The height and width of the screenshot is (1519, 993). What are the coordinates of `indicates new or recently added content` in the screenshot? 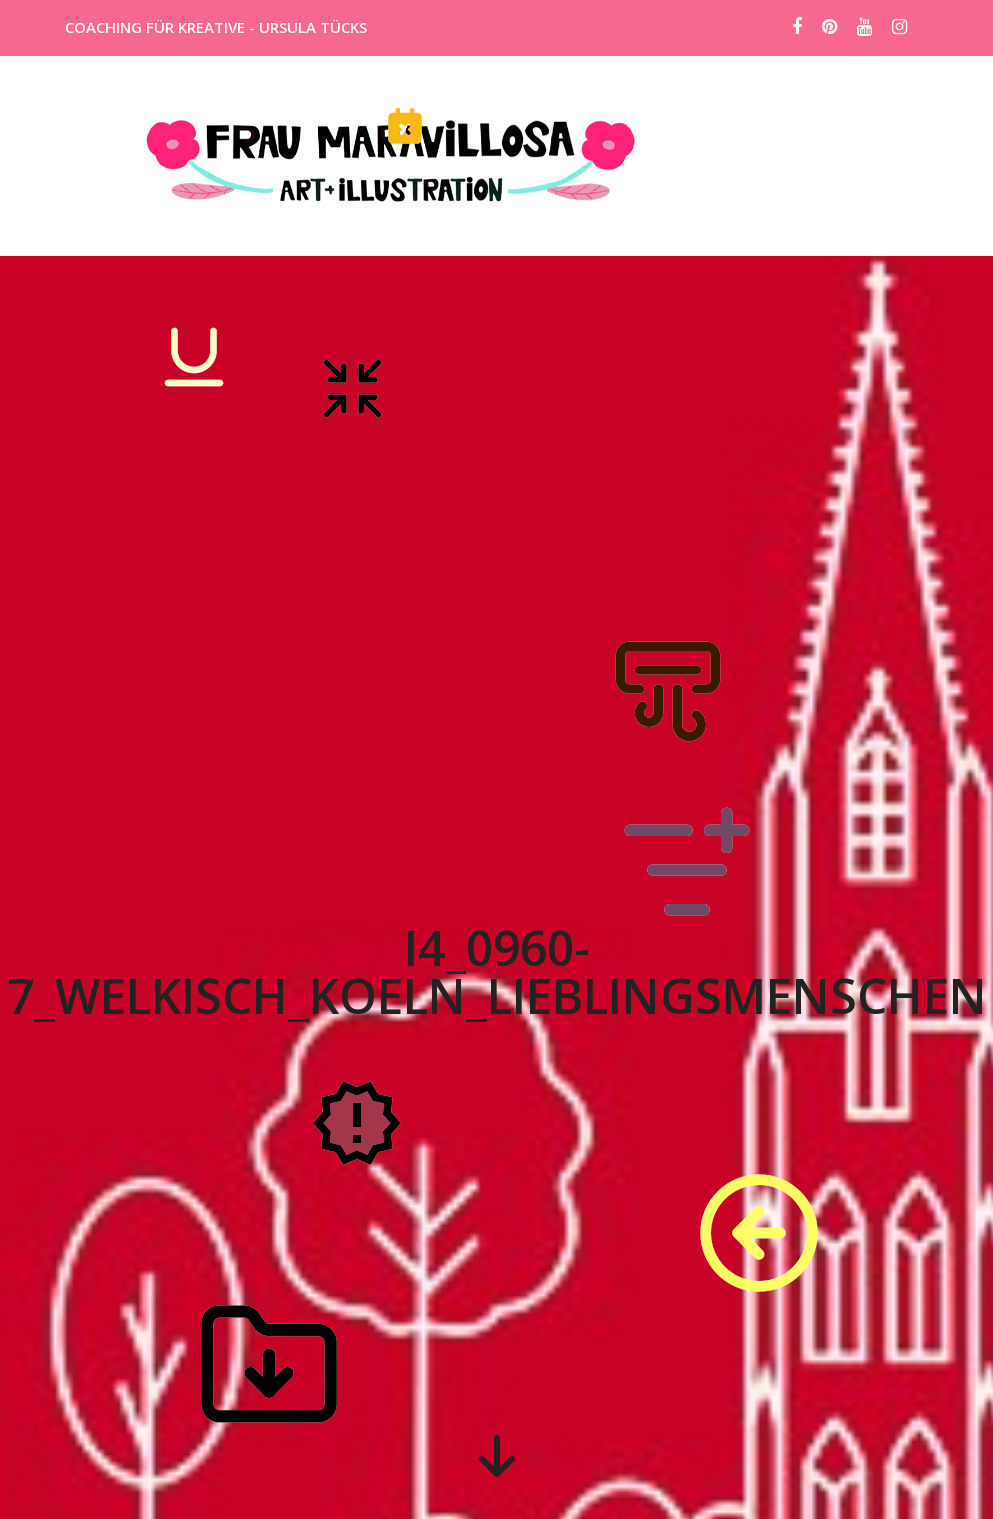 It's located at (357, 1123).